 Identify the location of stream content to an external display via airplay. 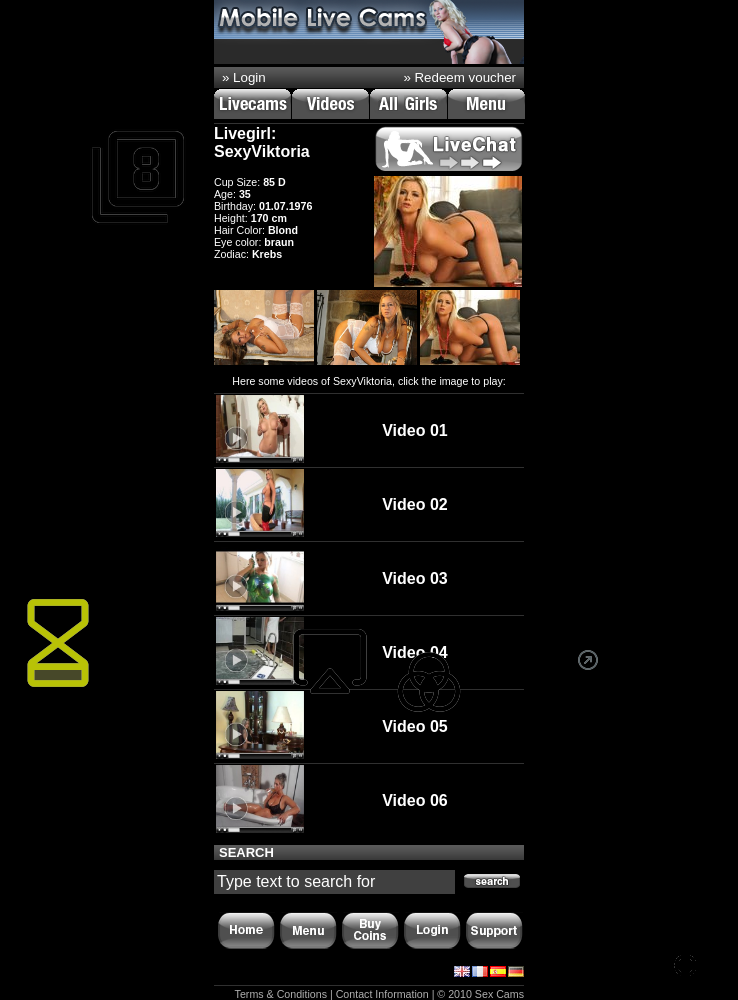
(330, 660).